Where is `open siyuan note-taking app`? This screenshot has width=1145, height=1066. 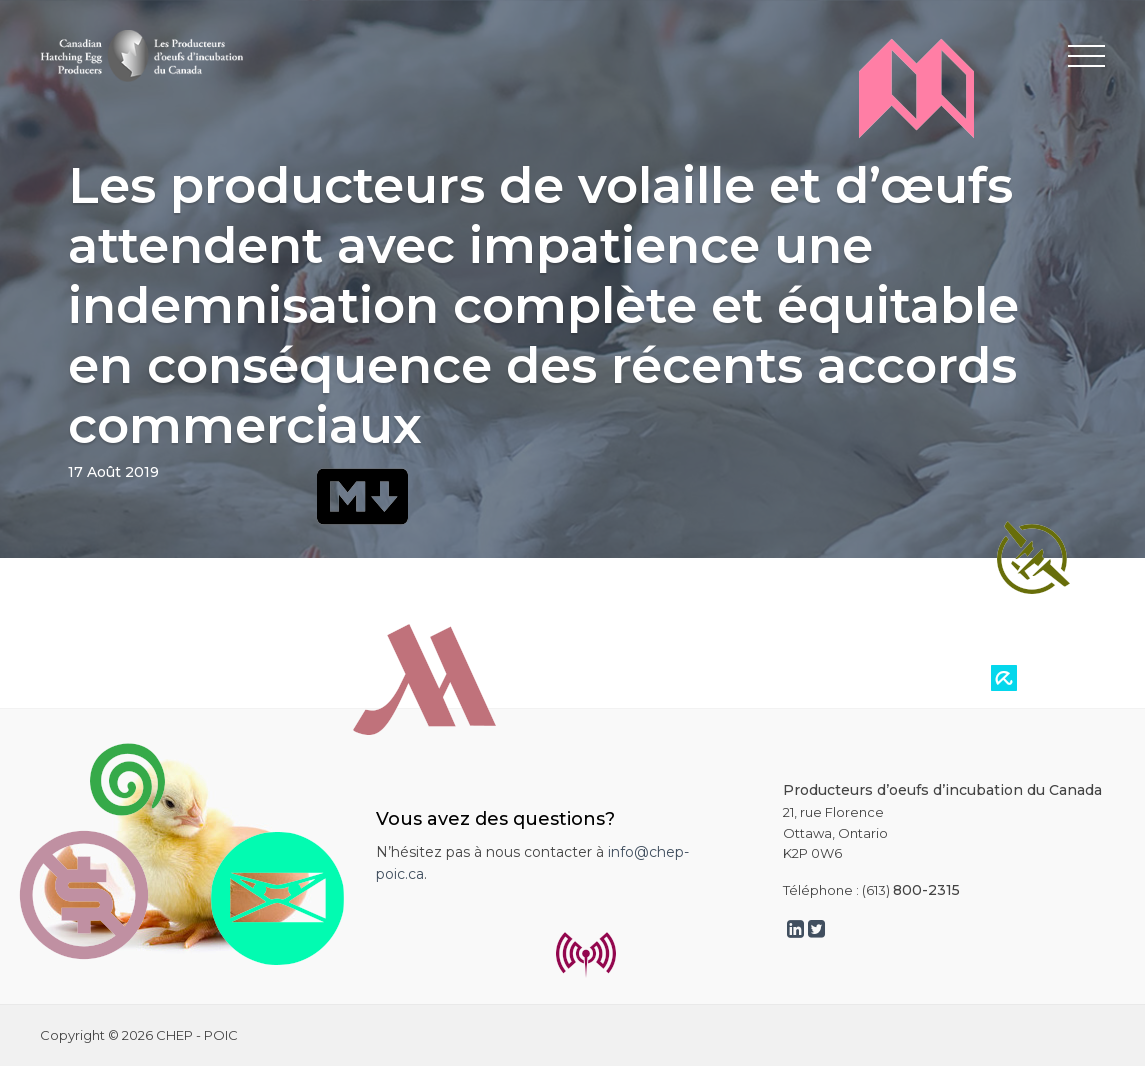
open siyuan note-taking app is located at coordinates (916, 88).